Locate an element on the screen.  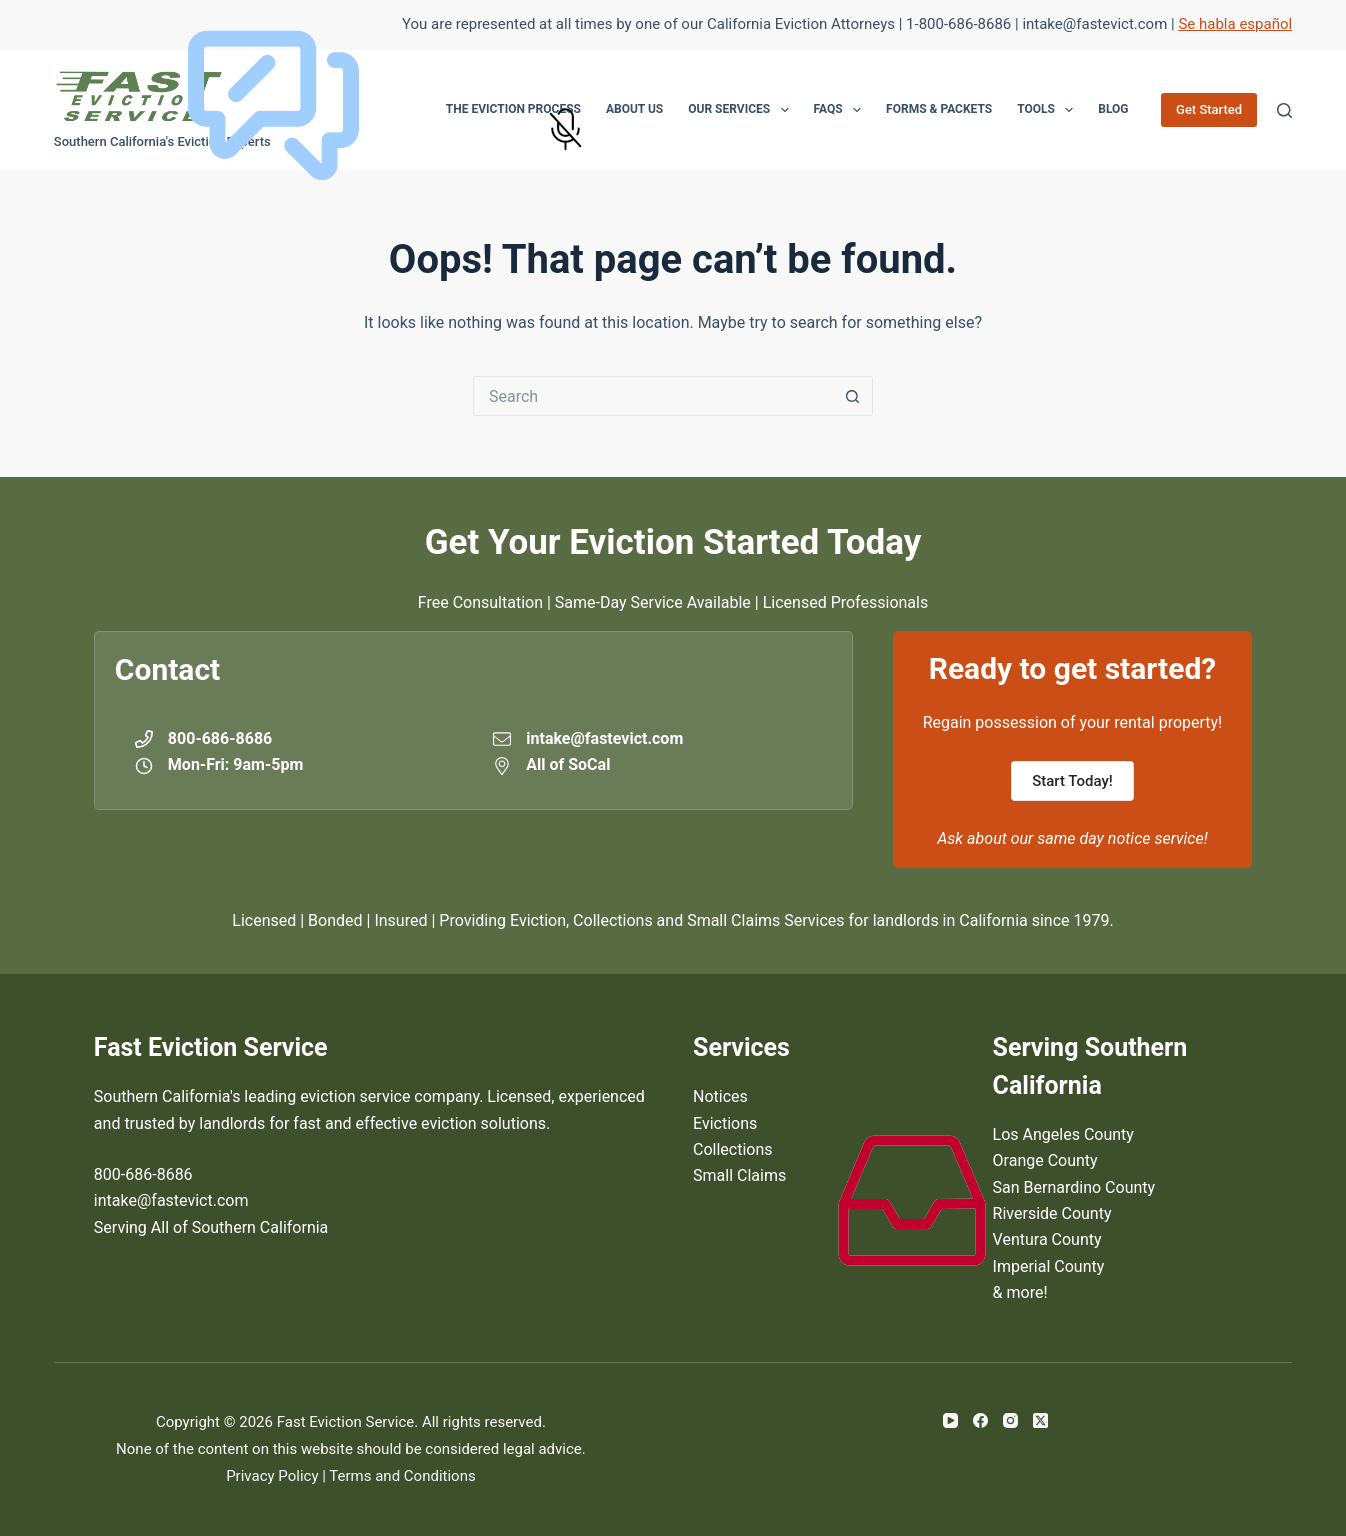
view your inbox messages is located at coordinates (912, 1199).